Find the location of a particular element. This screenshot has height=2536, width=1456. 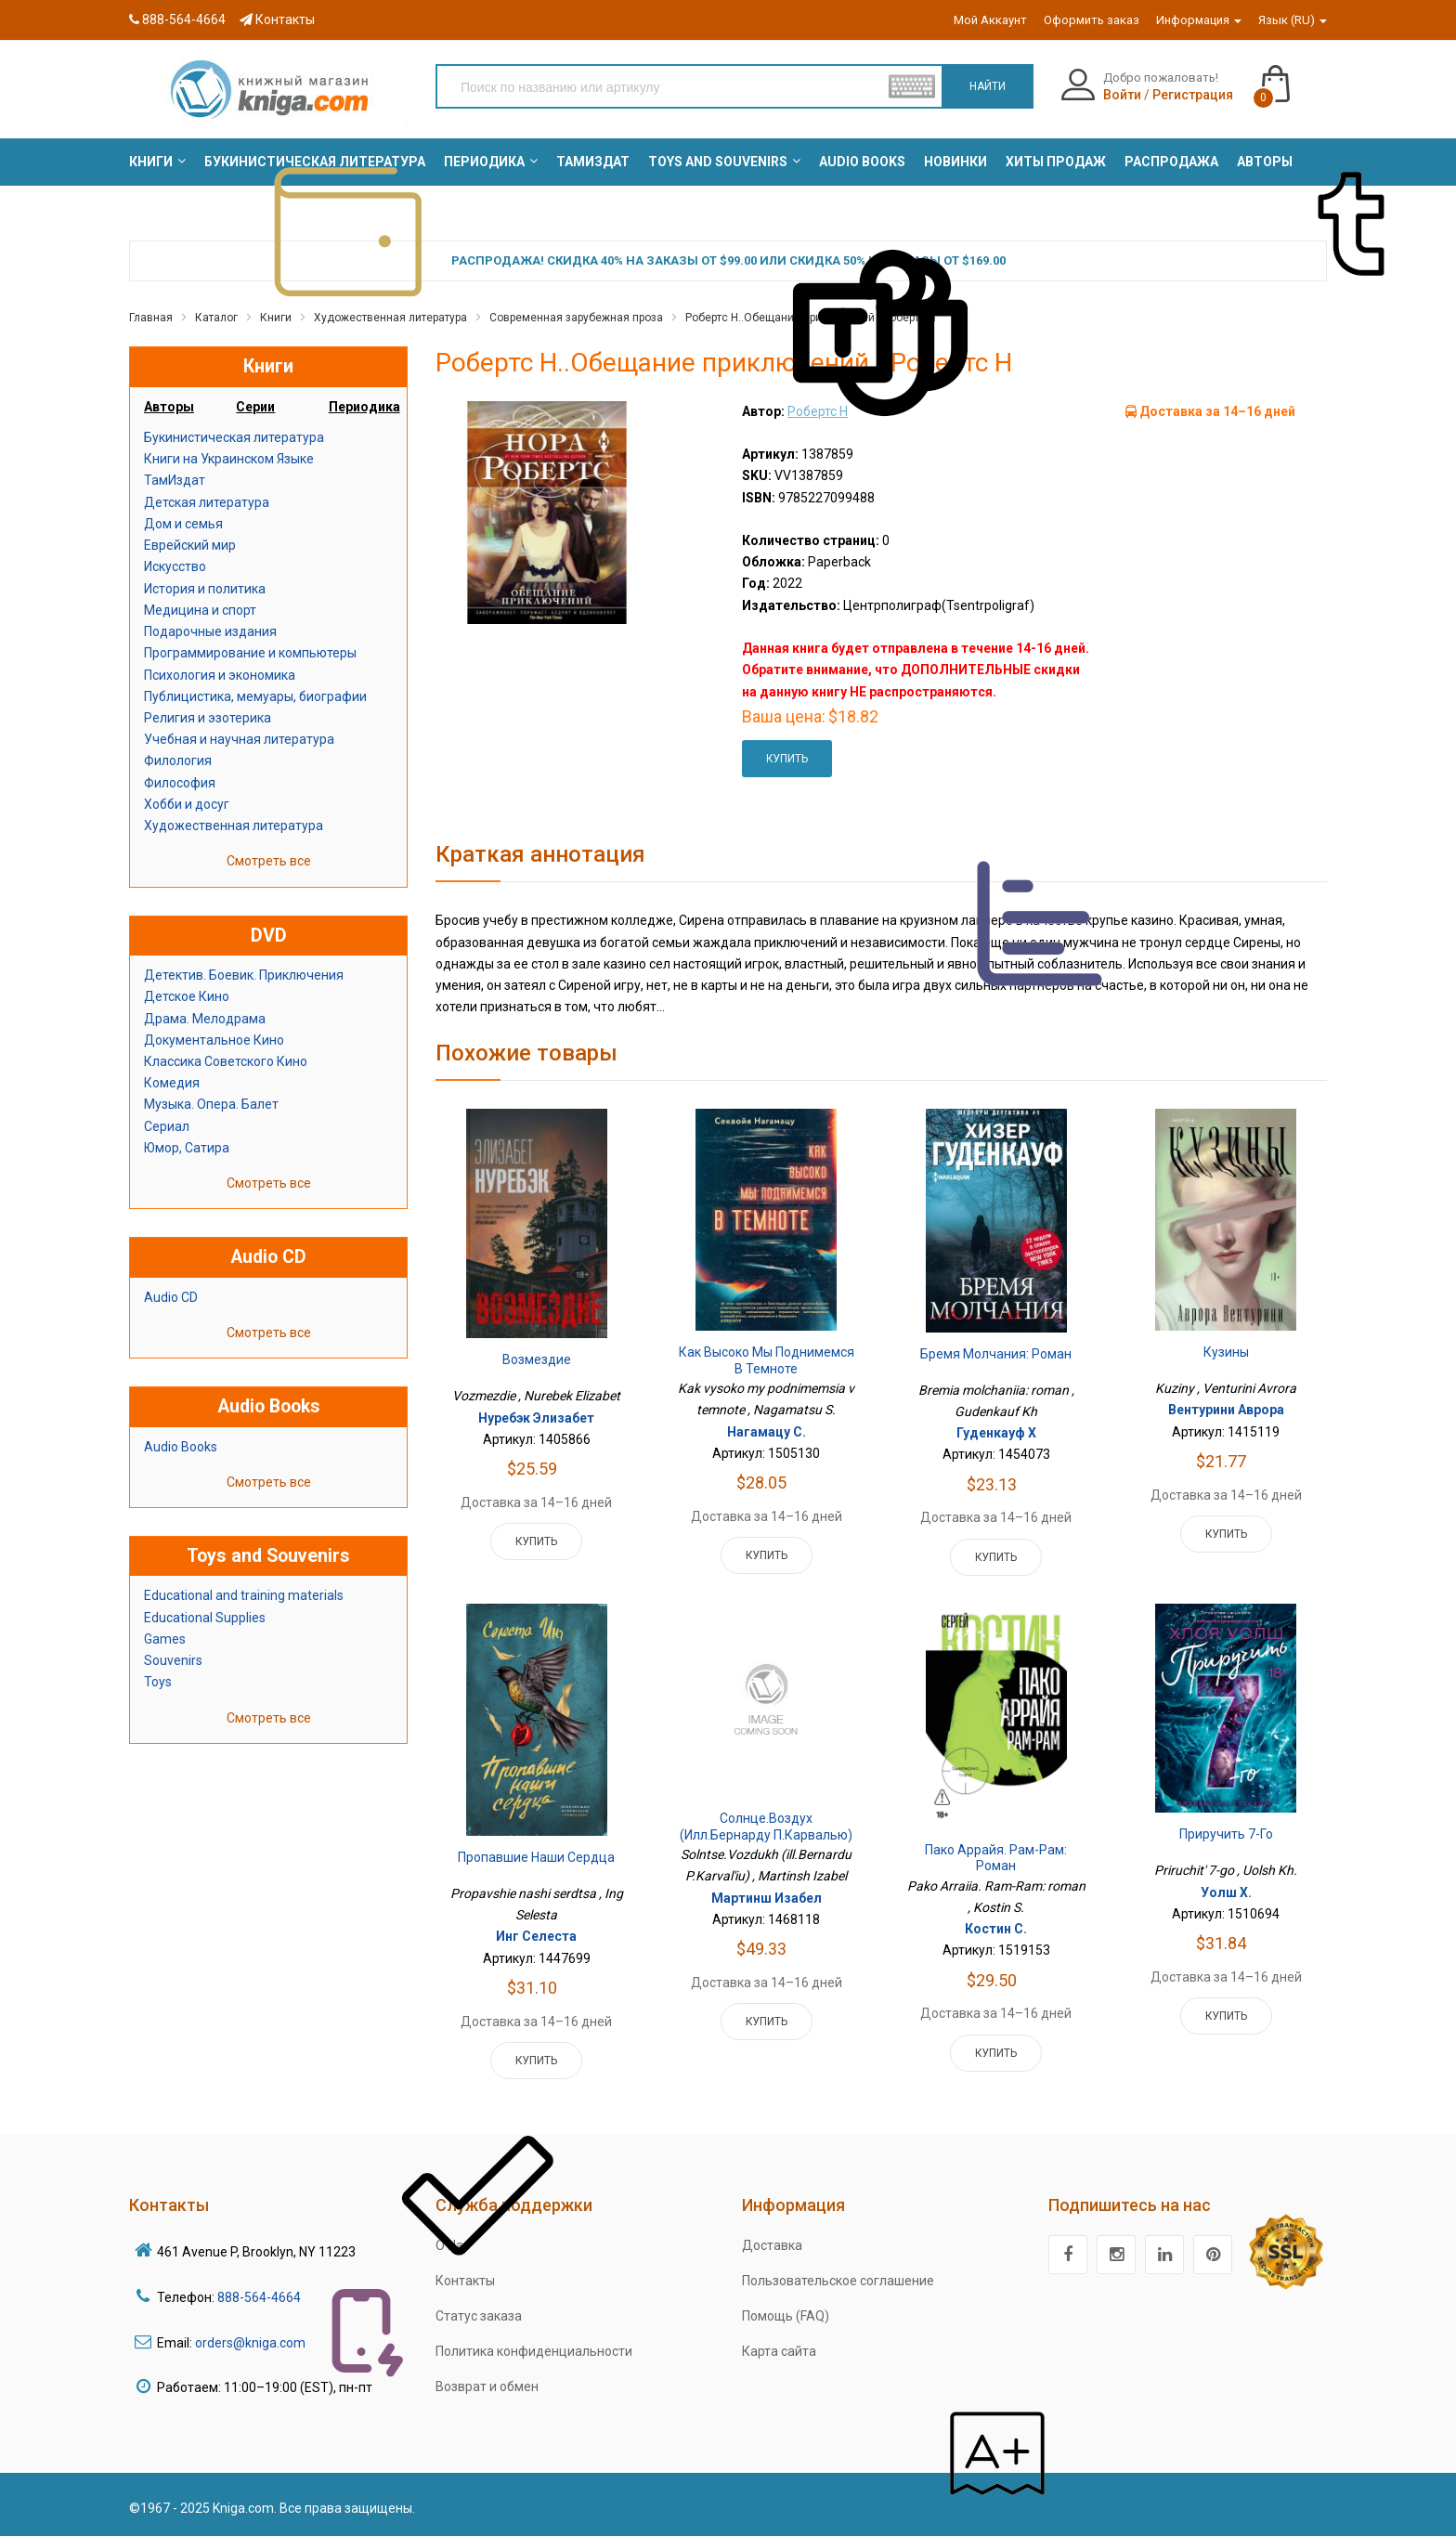

phone charging status indicator is located at coordinates (361, 2331).